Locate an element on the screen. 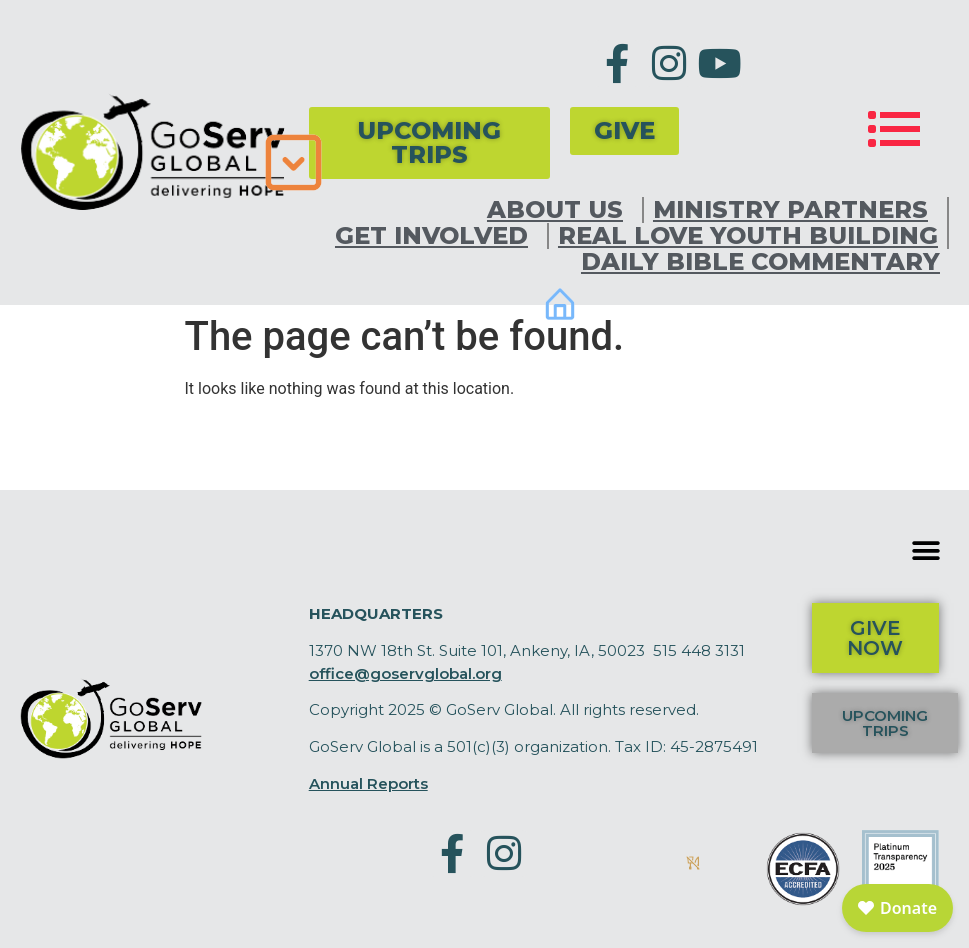  view items in a list format is located at coordinates (894, 129).